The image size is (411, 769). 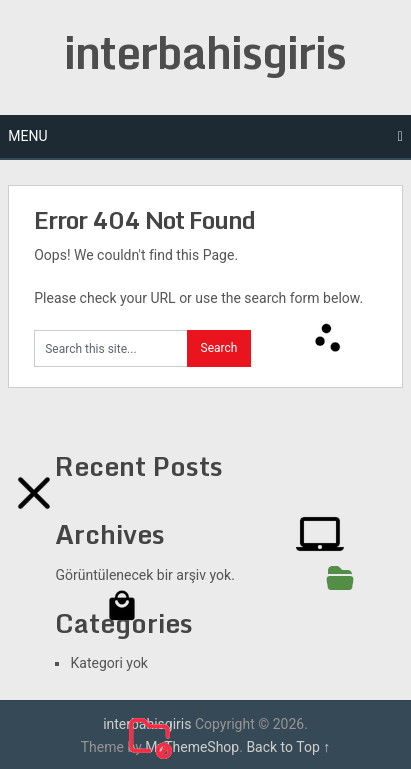 I want to click on open shopping or store section, so click(x=122, y=606).